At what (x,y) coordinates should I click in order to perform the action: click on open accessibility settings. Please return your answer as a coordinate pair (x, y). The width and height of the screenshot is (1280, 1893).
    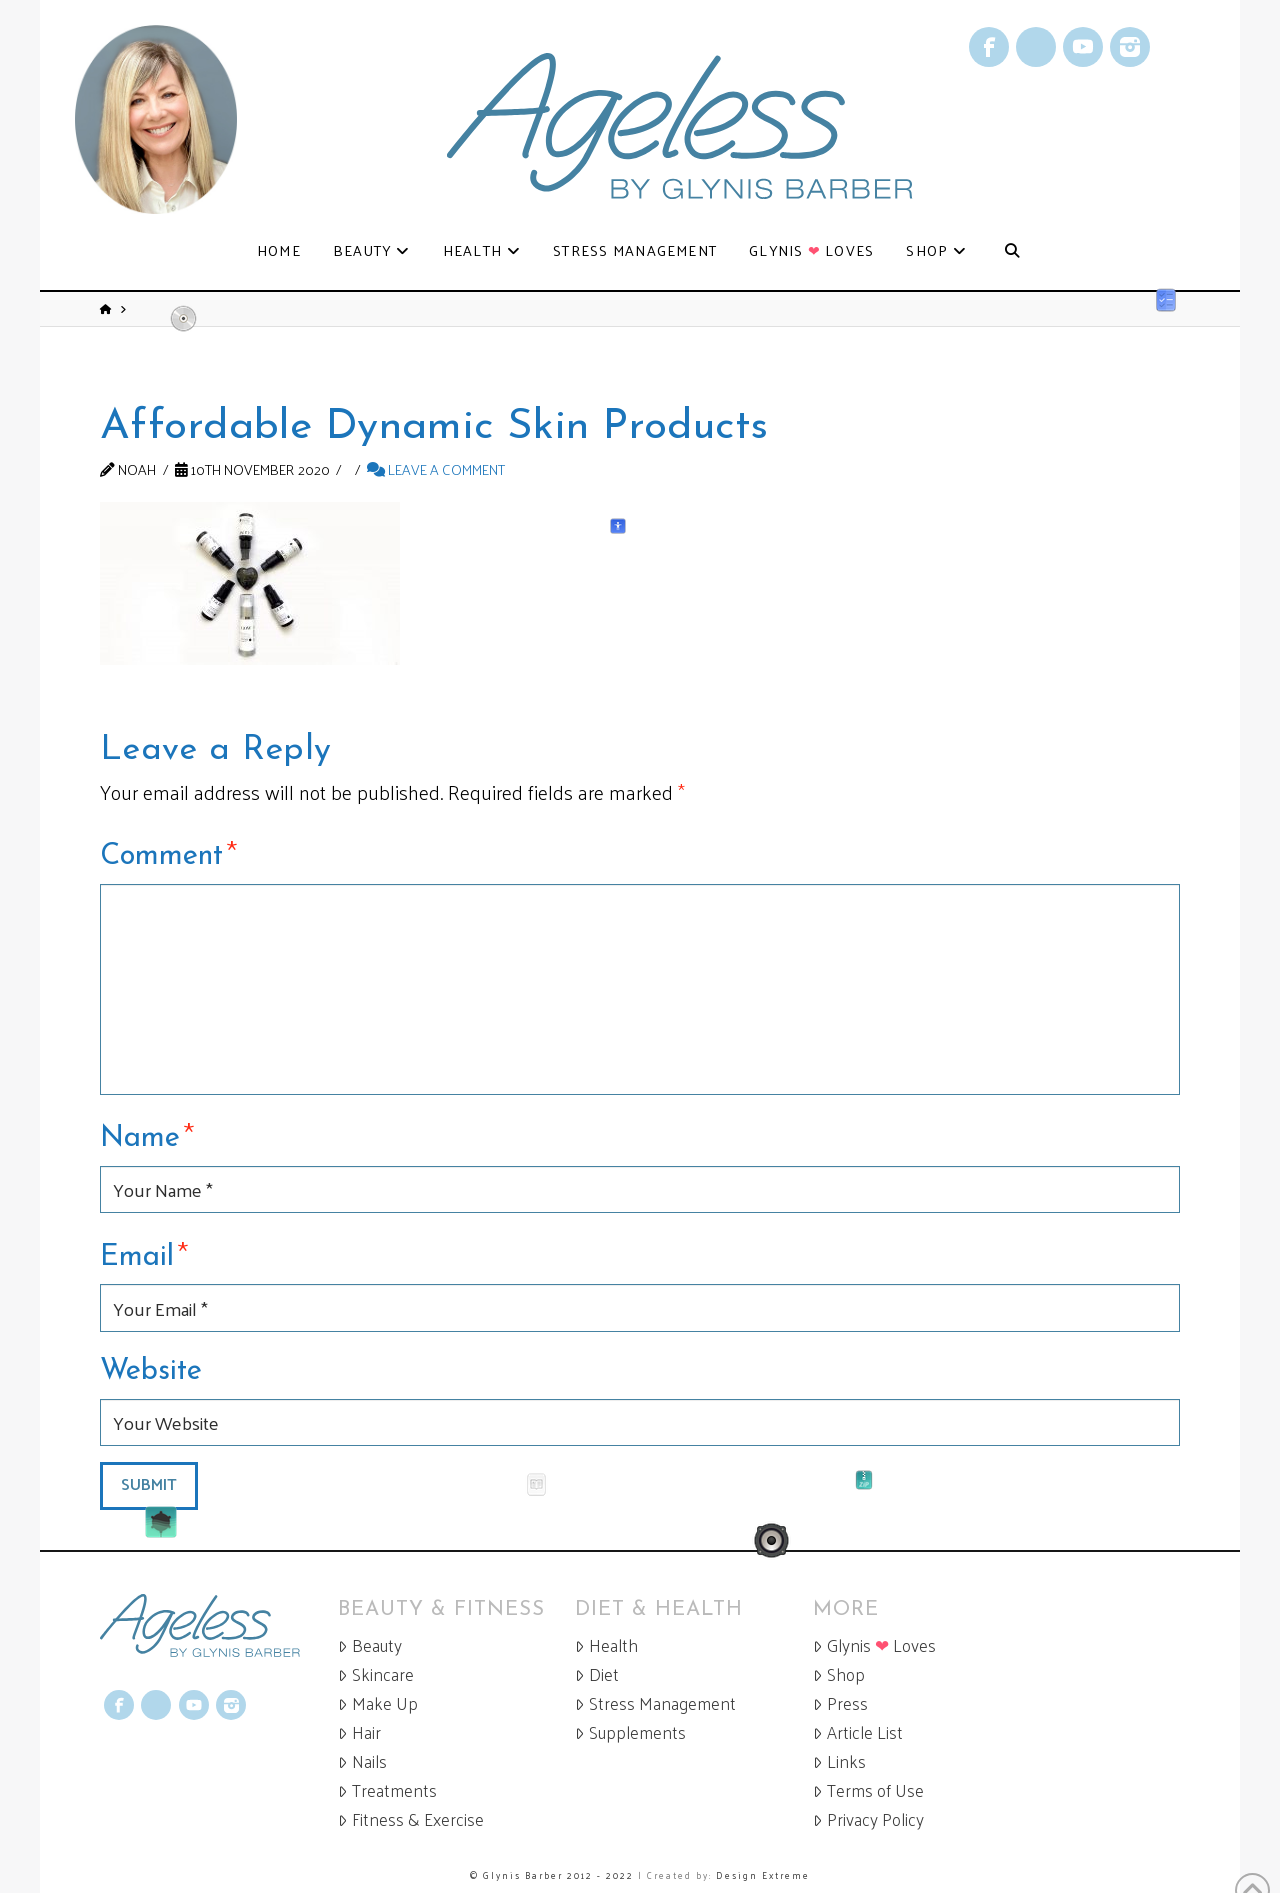
    Looking at the image, I should click on (618, 526).